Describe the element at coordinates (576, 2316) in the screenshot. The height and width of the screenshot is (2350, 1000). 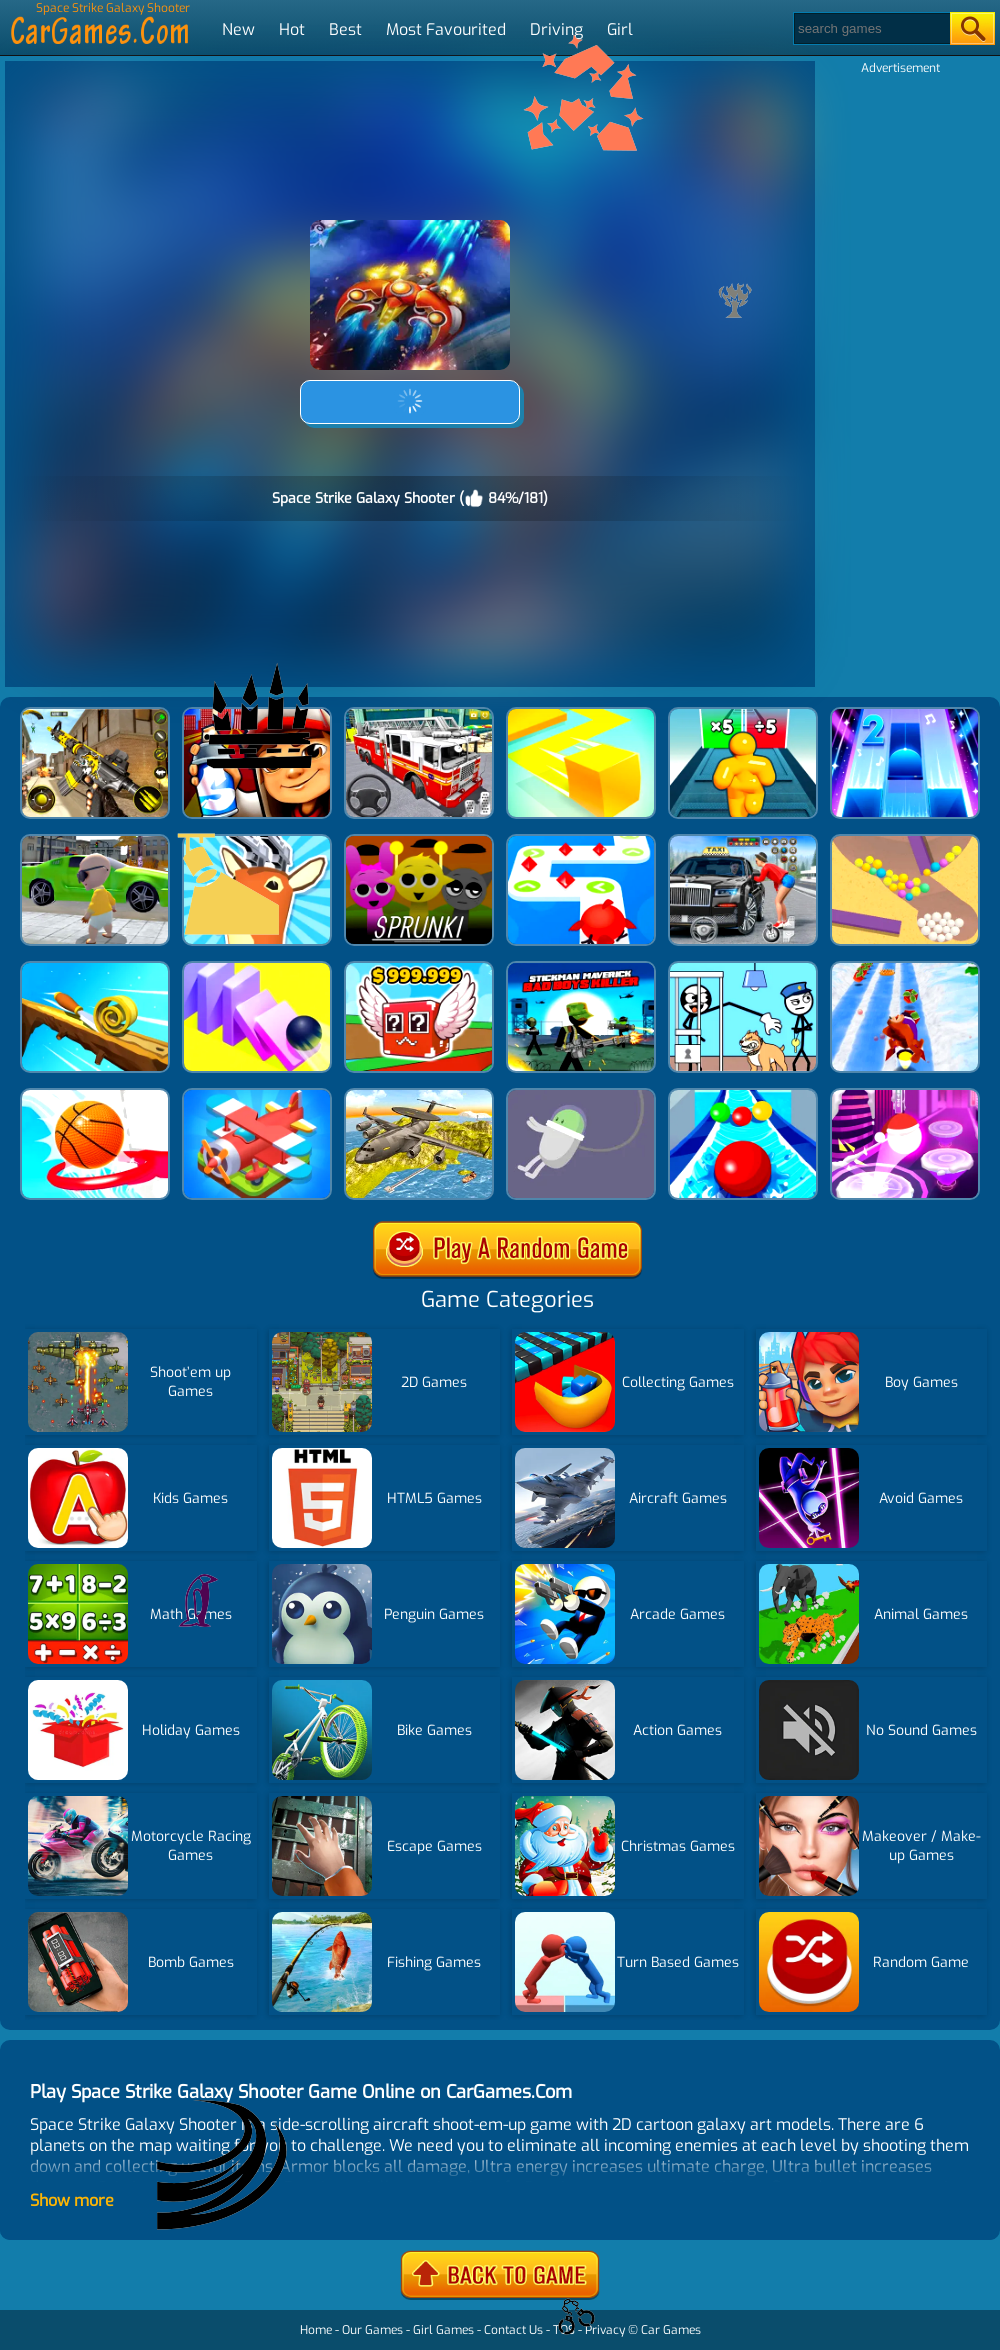
I see `indicates restricted or locked content` at that location.